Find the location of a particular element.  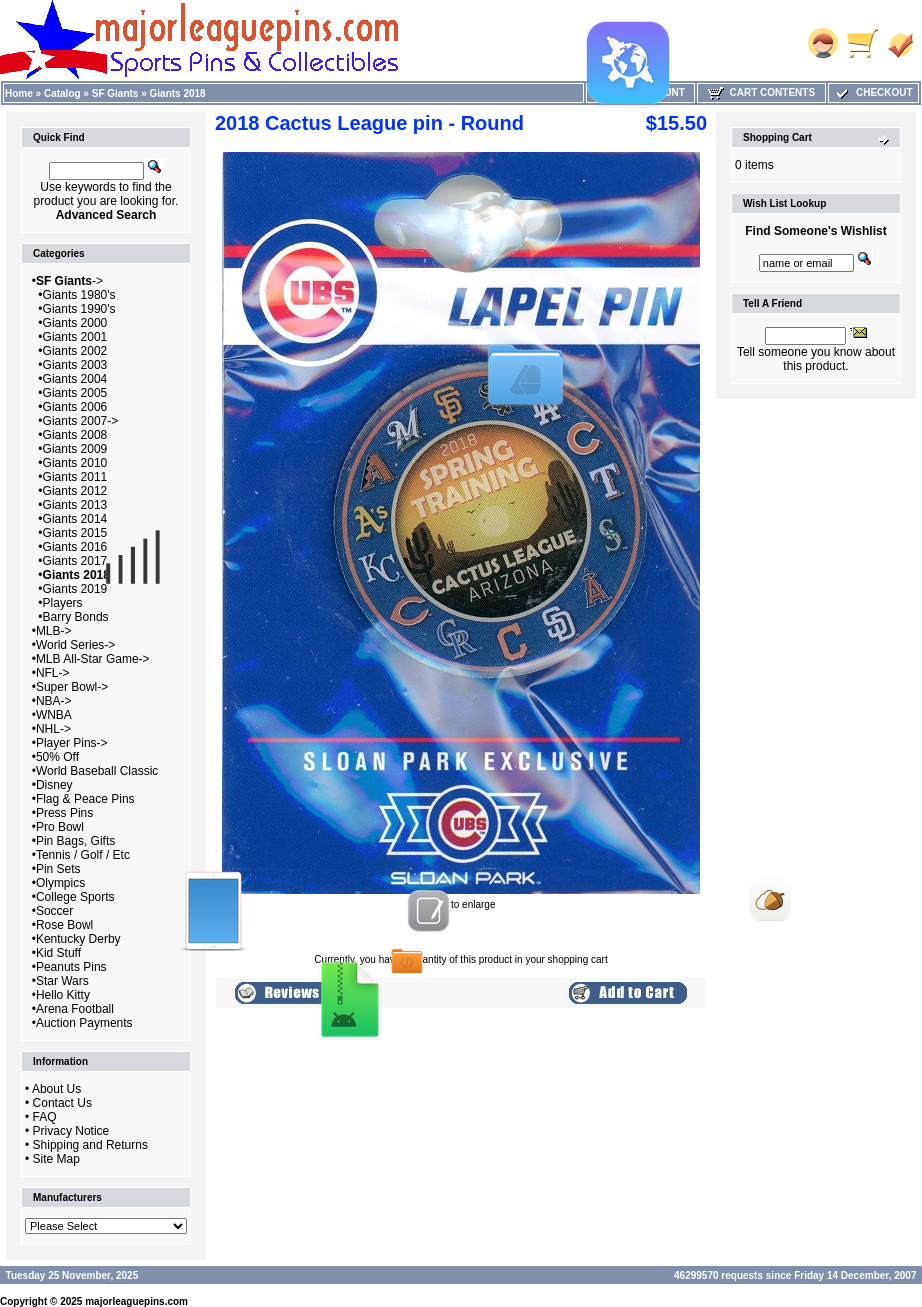

manage connected iPad device is located at coordinates (213, 910).